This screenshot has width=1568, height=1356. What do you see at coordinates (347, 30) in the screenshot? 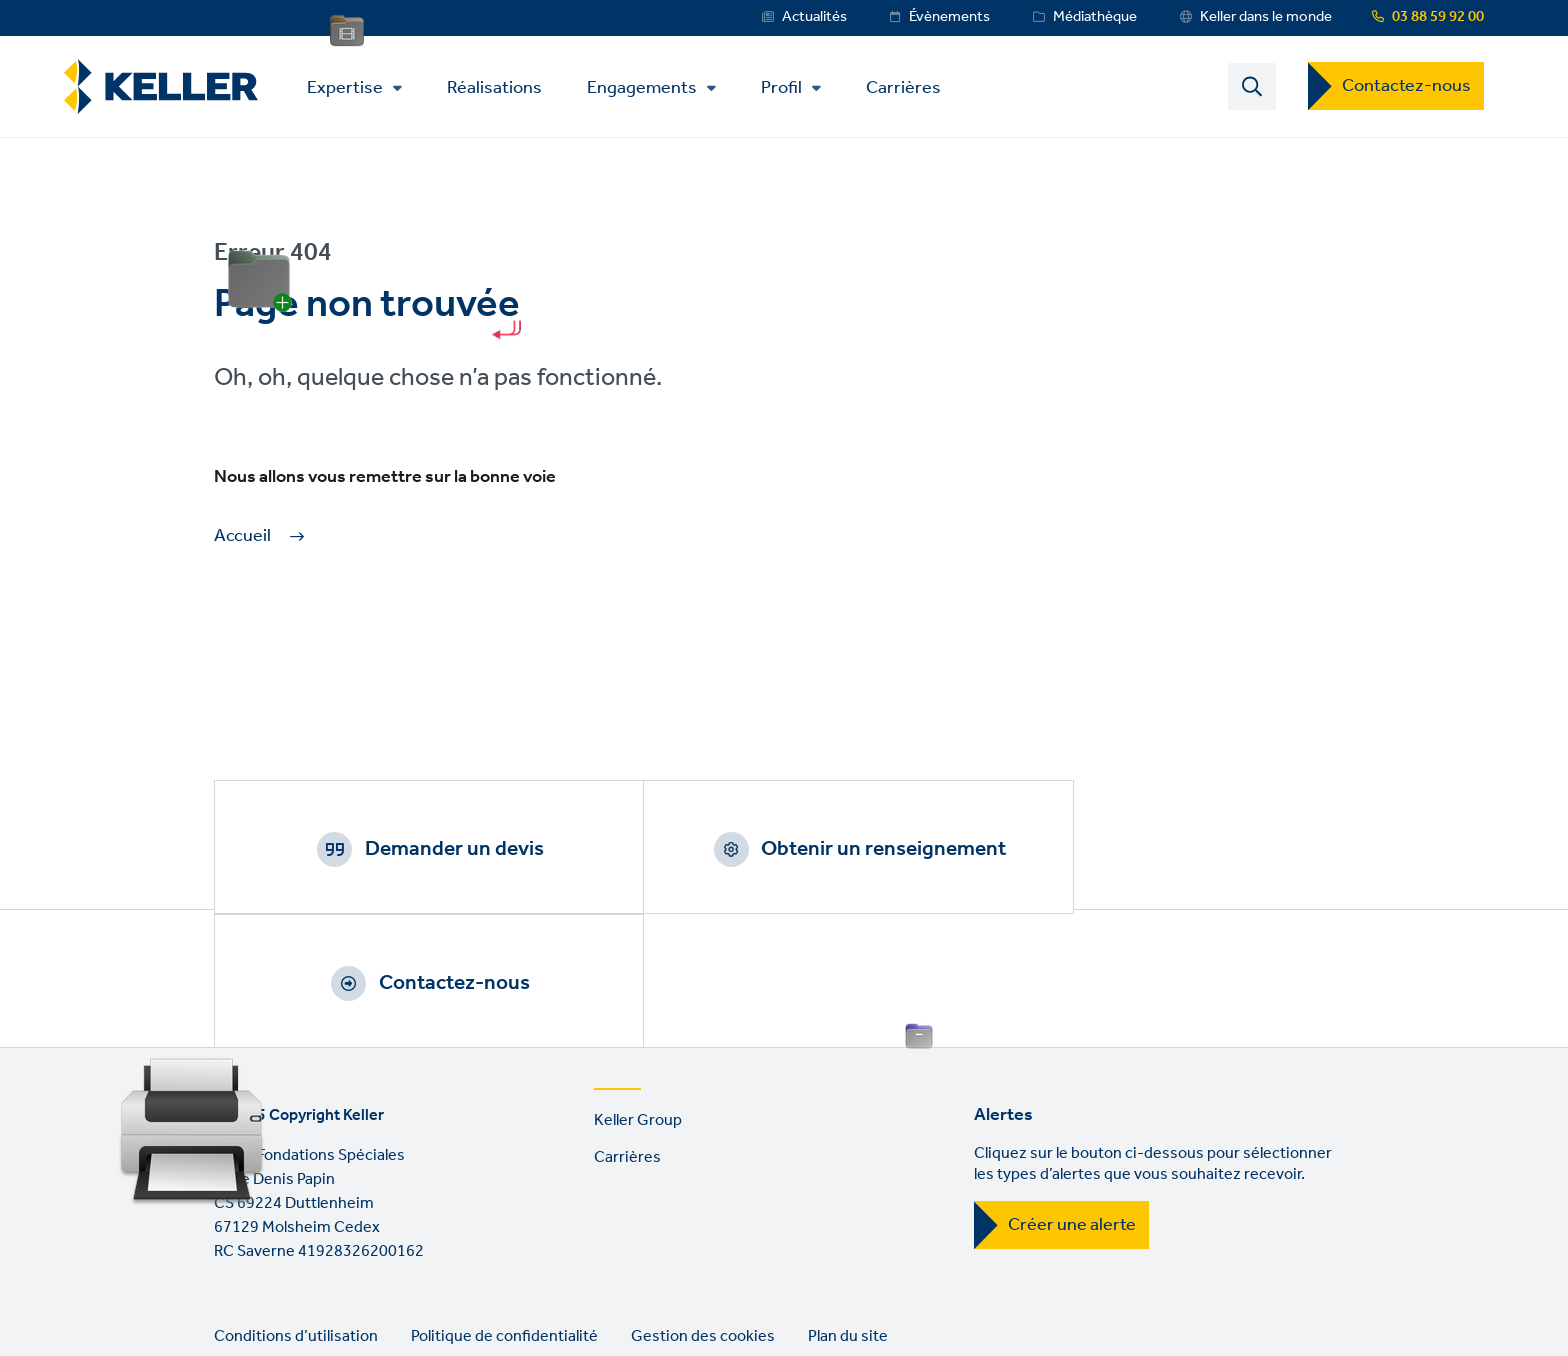
I see `open your videos folder` at bounding box center [347, 30].